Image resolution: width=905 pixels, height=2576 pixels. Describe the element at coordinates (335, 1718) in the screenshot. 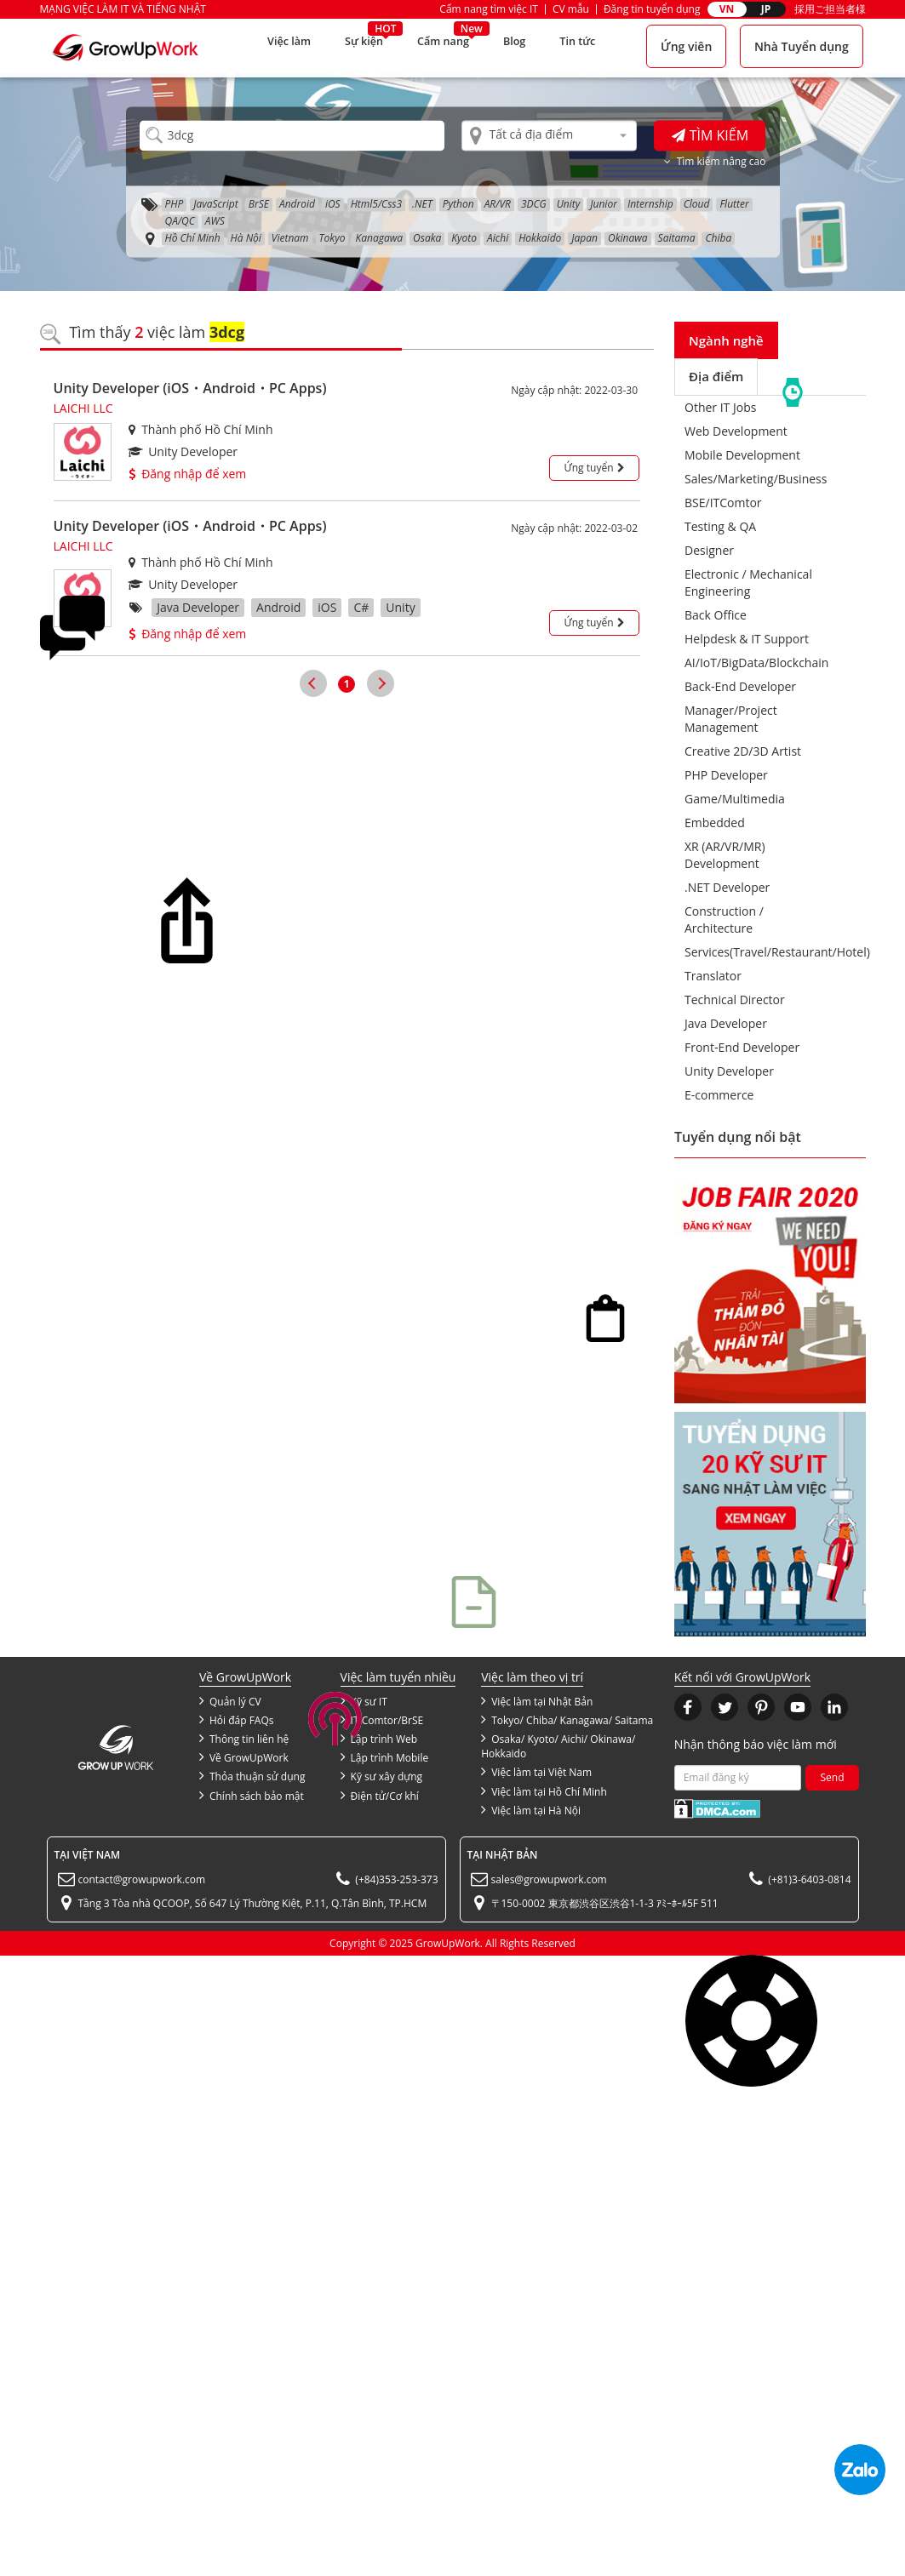

I see `broadcast or transmit a signal` at that location.